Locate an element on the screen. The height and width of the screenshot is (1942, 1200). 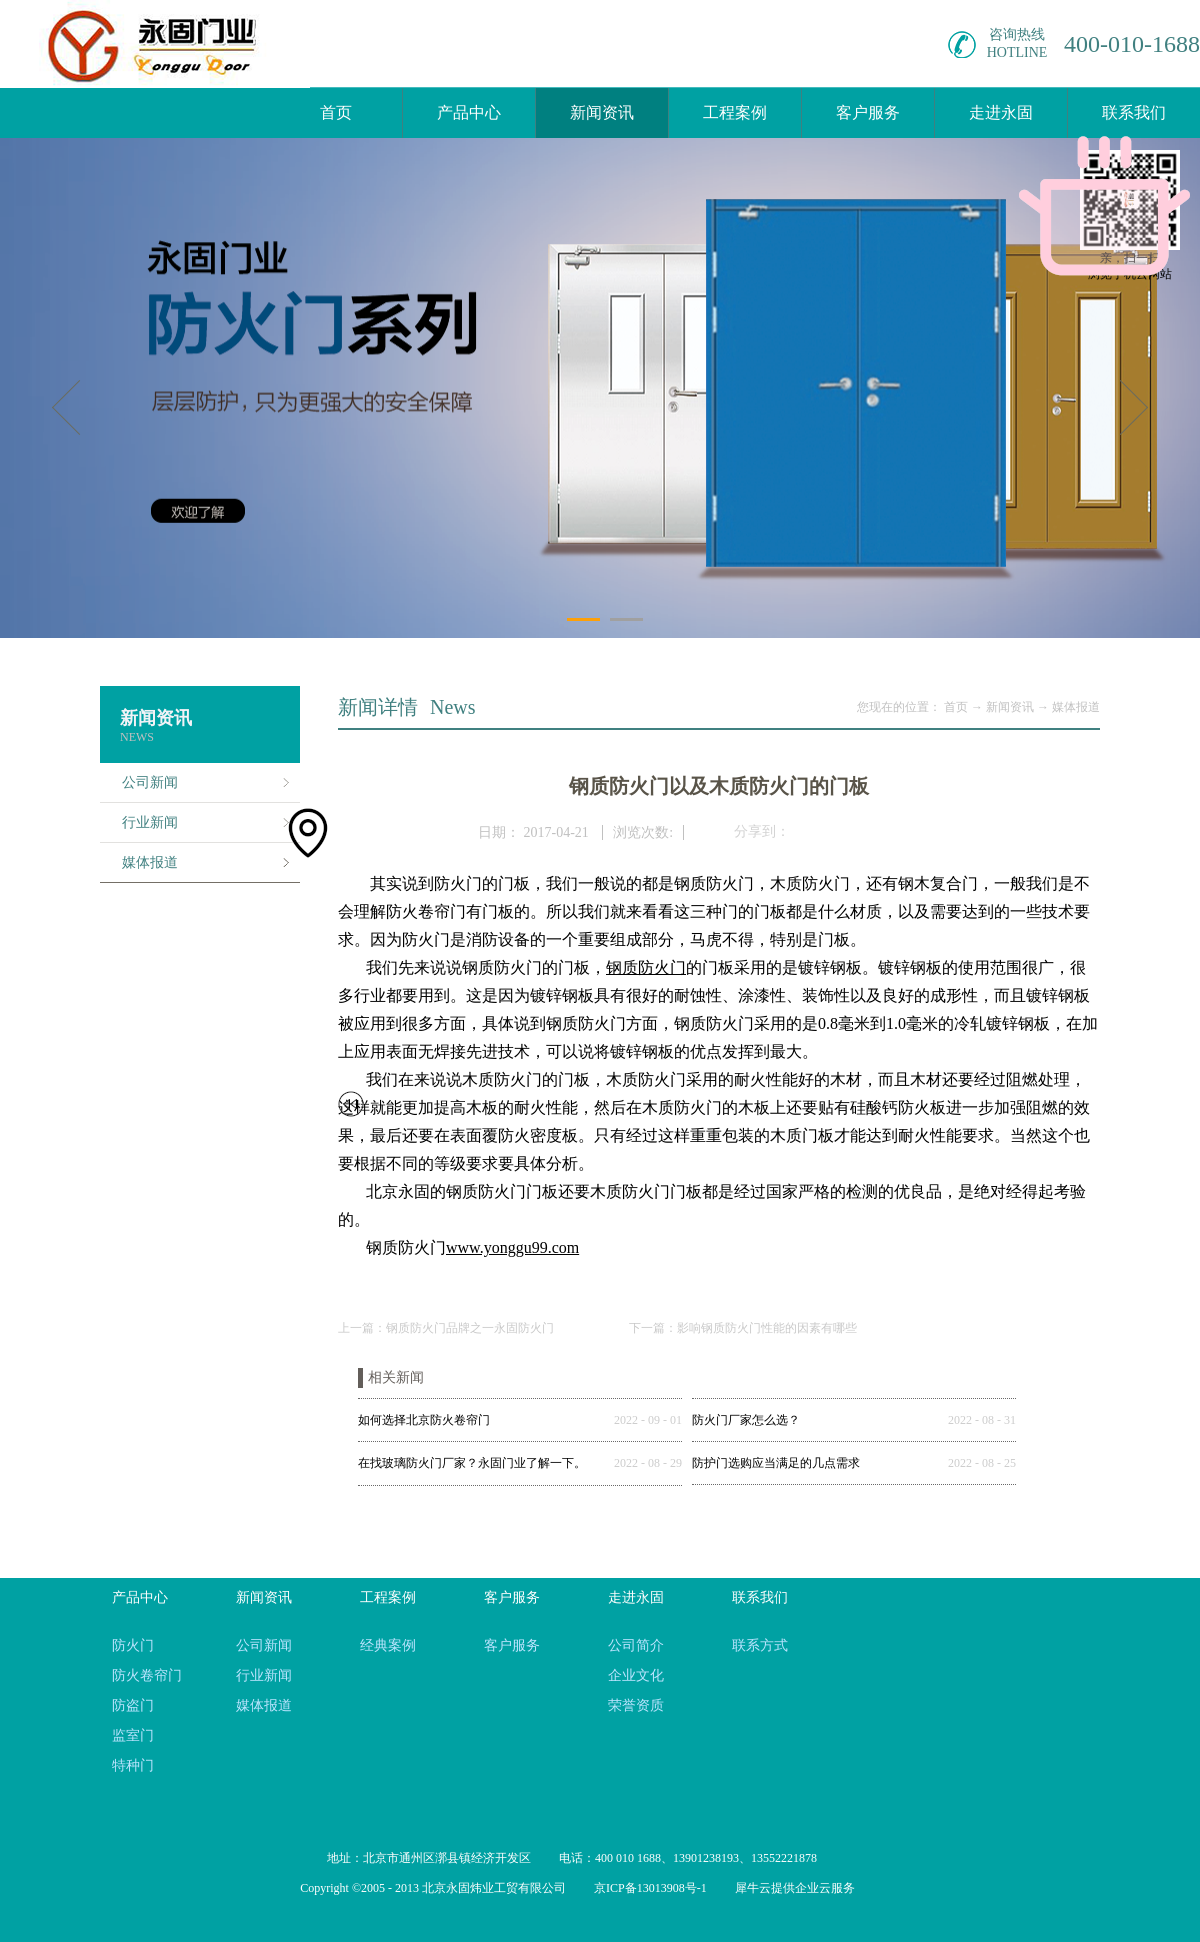
rewind or skip backward in media playback is located at coordinates (351, 1104).